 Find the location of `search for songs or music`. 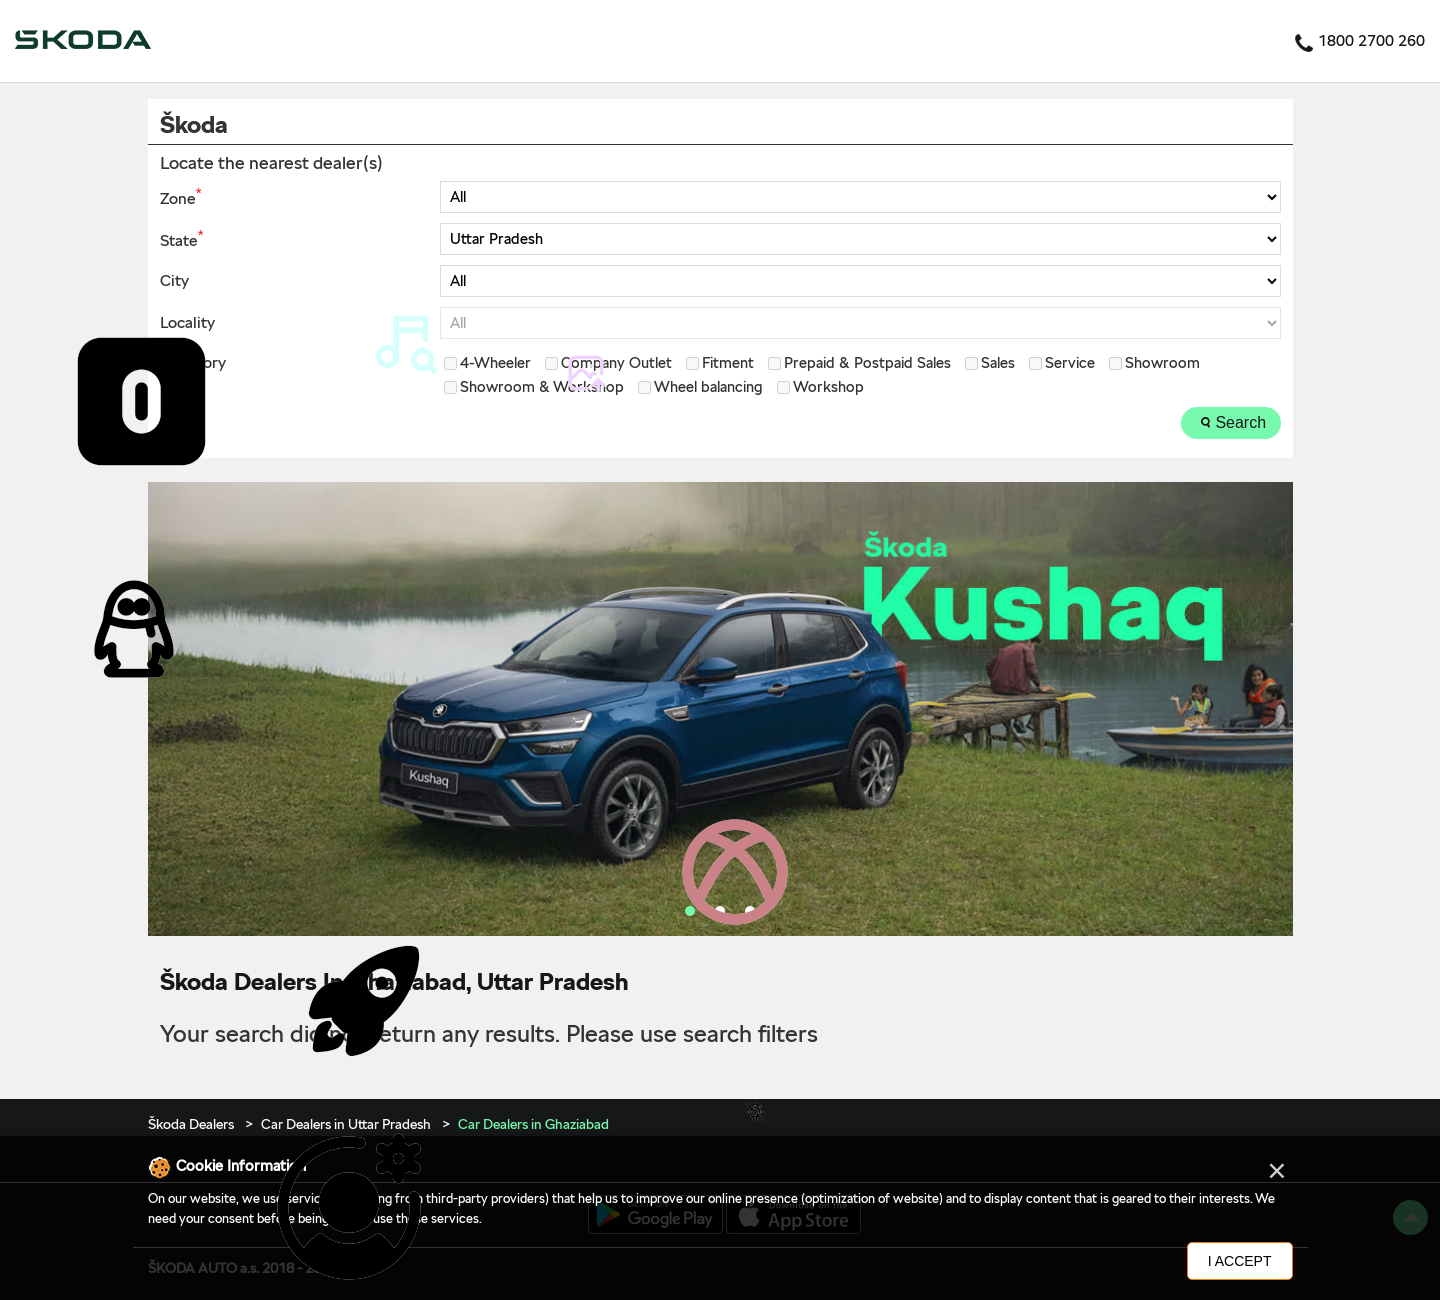

search for songs or music is located at coordinates (405, 342).